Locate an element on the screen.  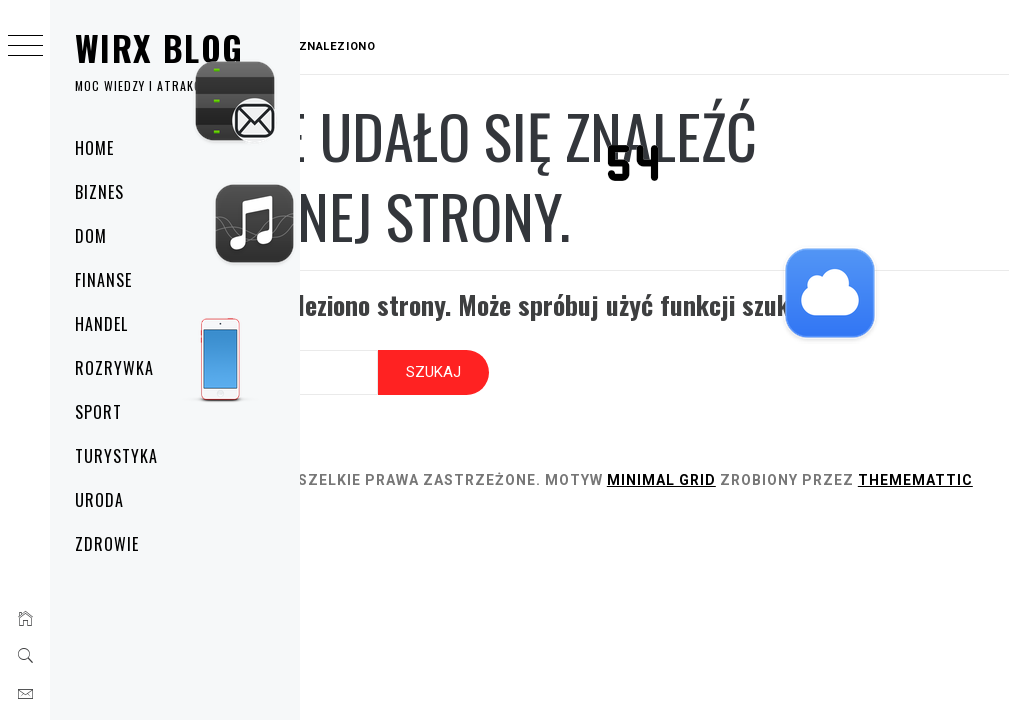
indicates item number 54 in a list or sequence is located at coordinates (633, 163).